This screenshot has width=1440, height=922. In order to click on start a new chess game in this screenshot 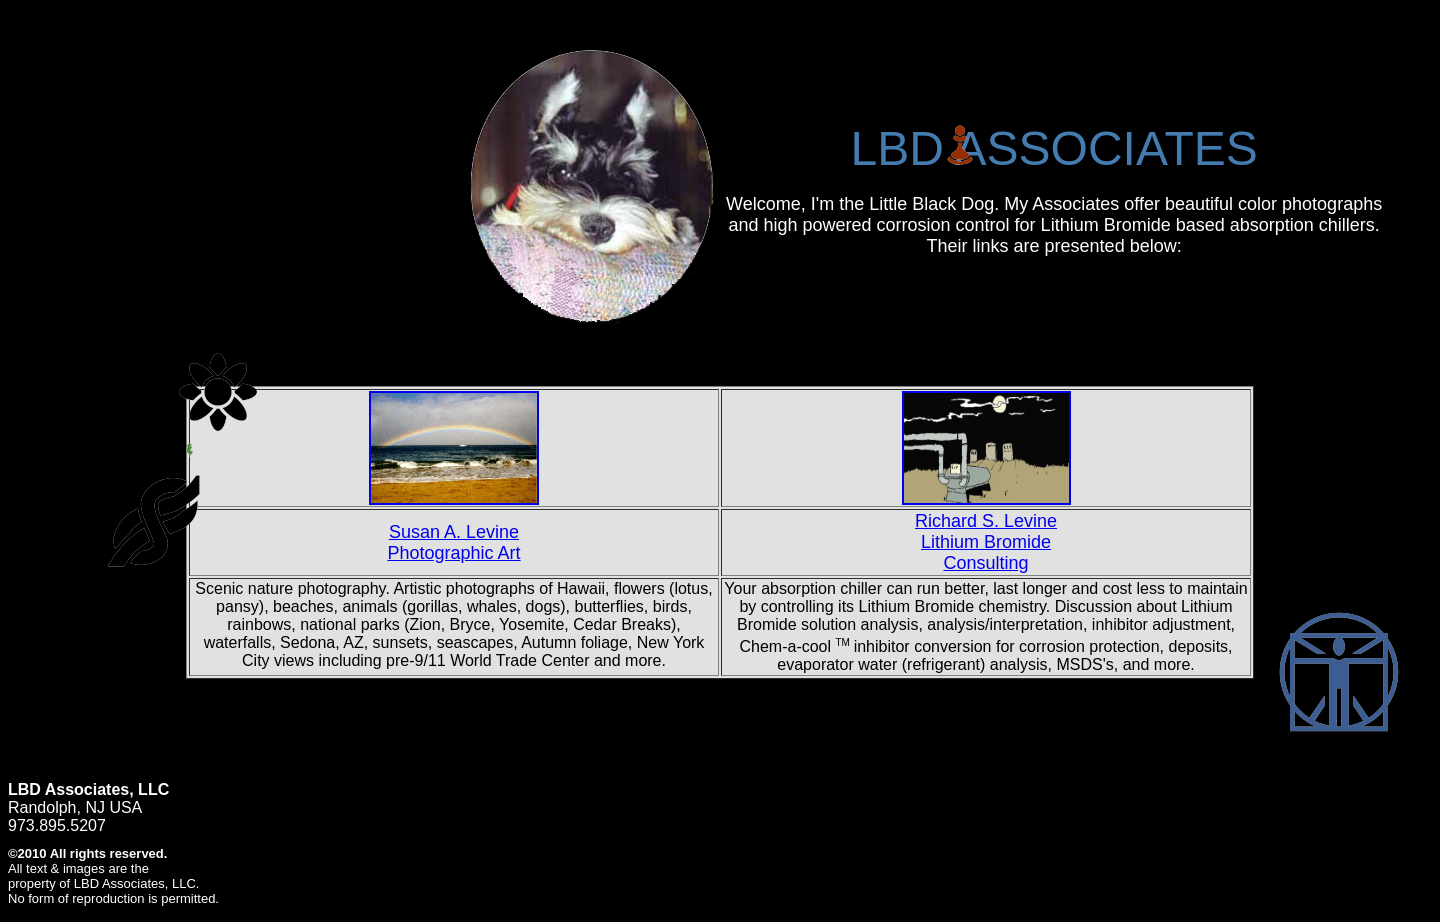, I will do `click(960, 145)`.